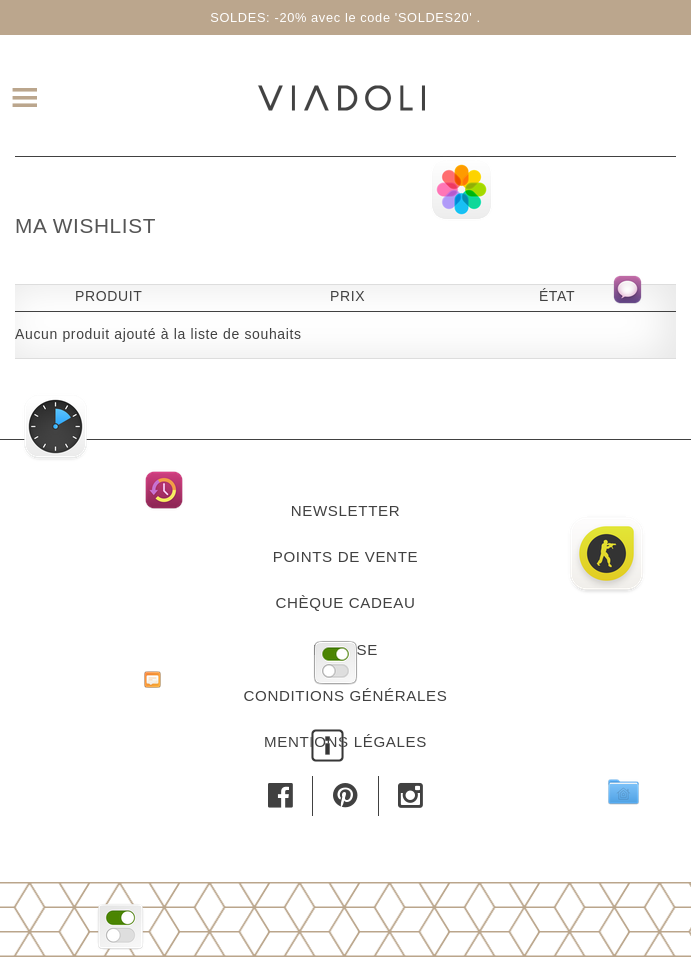  I want to click on view system information or details, so click(327, 745).